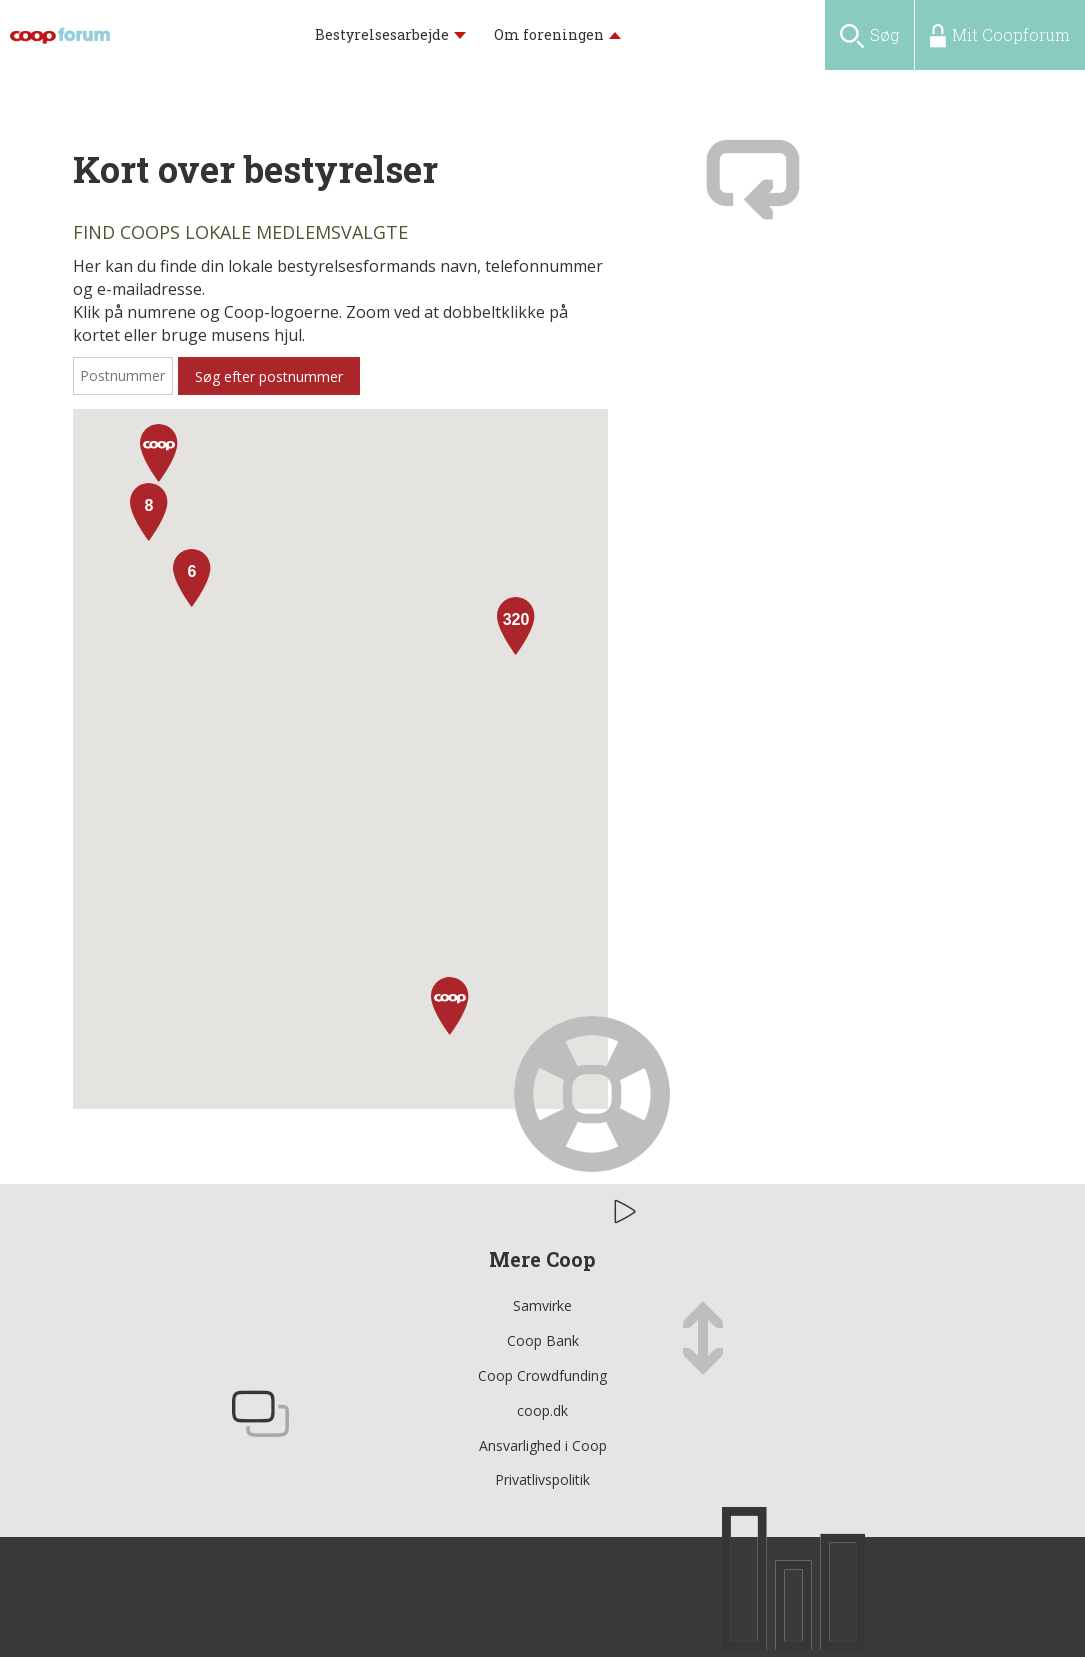 The width and height of the screenshot is (1085, 1657). What do you see at coordinates (592, 1094) in the screenshot?
I see `open help documentation` at bounding box center [592, 1094].